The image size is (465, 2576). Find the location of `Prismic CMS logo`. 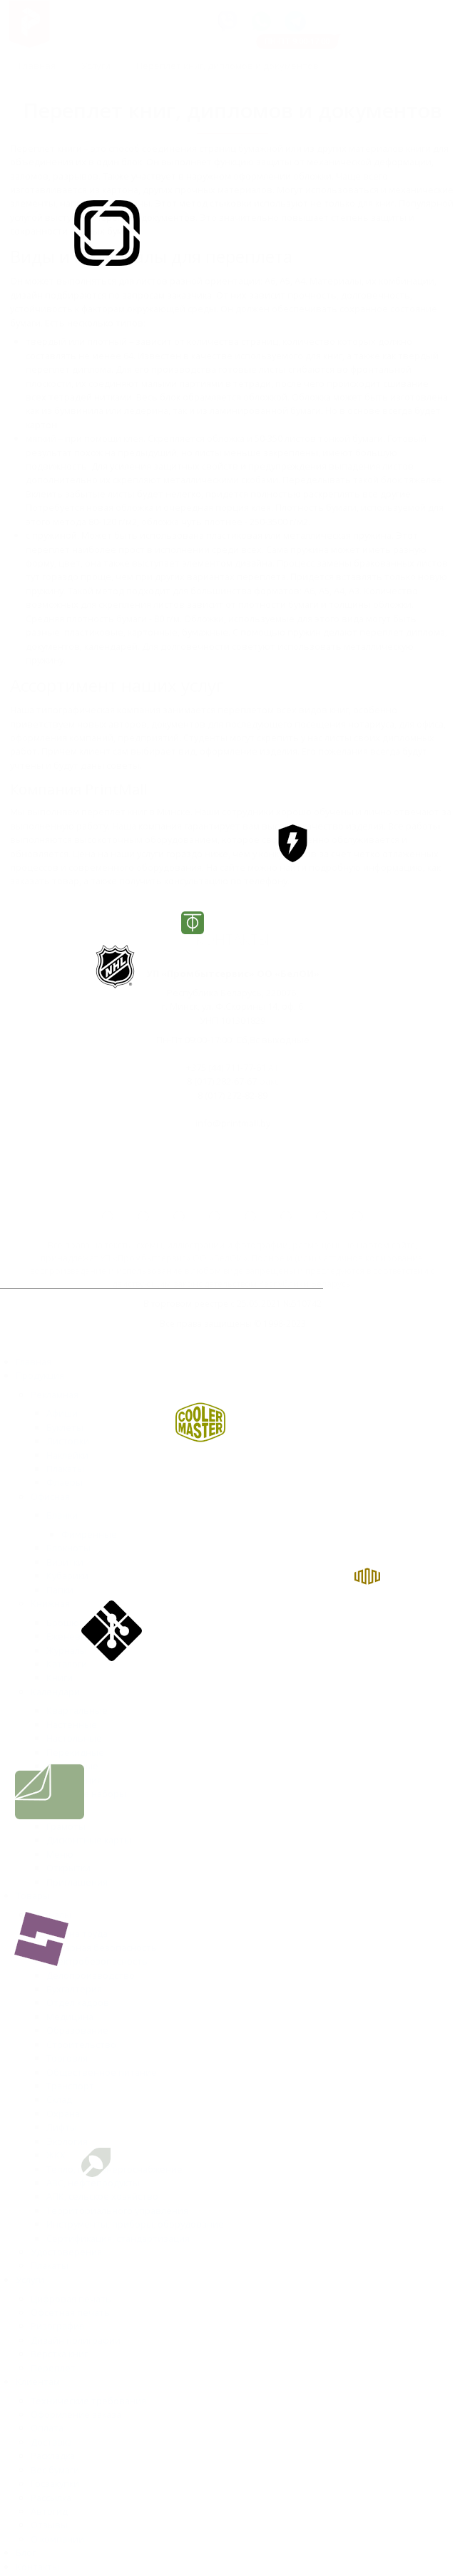

Prismic CMS logo is located at coordinates (107, 233).